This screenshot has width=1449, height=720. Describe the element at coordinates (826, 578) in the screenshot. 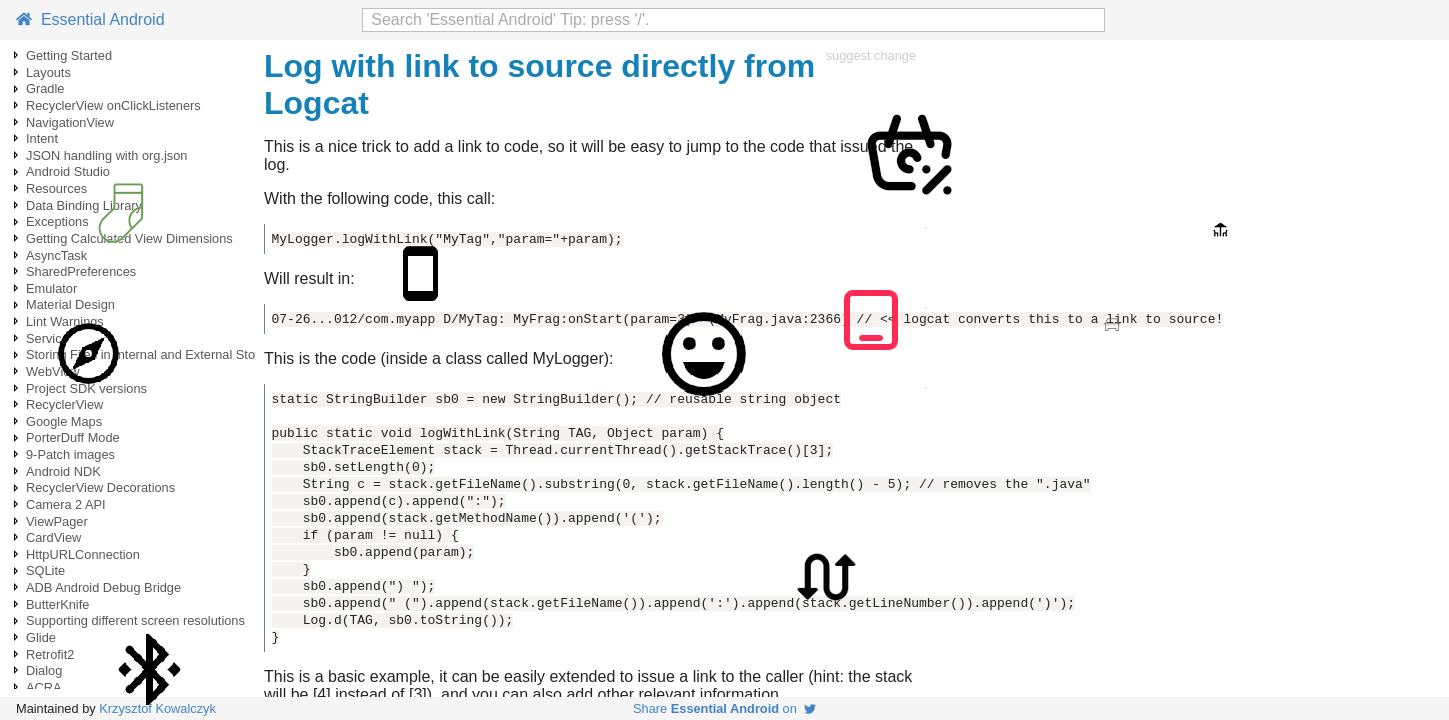

I see `swap or switch between active calls` at that location.